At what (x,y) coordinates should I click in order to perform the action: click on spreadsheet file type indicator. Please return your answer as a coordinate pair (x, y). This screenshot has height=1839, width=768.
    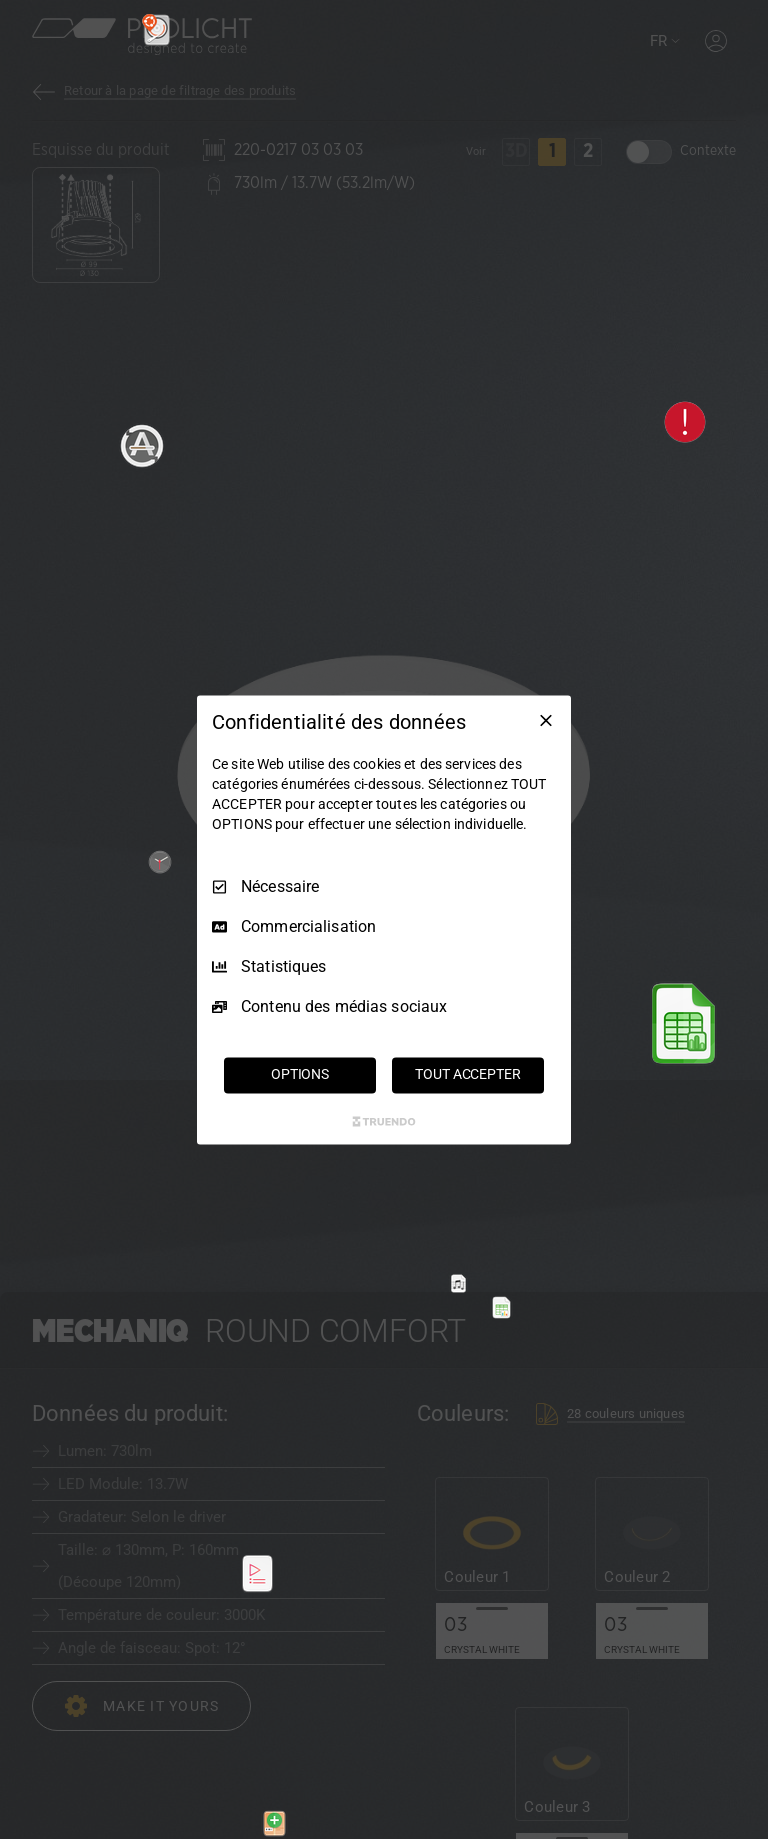
    Looking at the image, I should click on (501, 1307).